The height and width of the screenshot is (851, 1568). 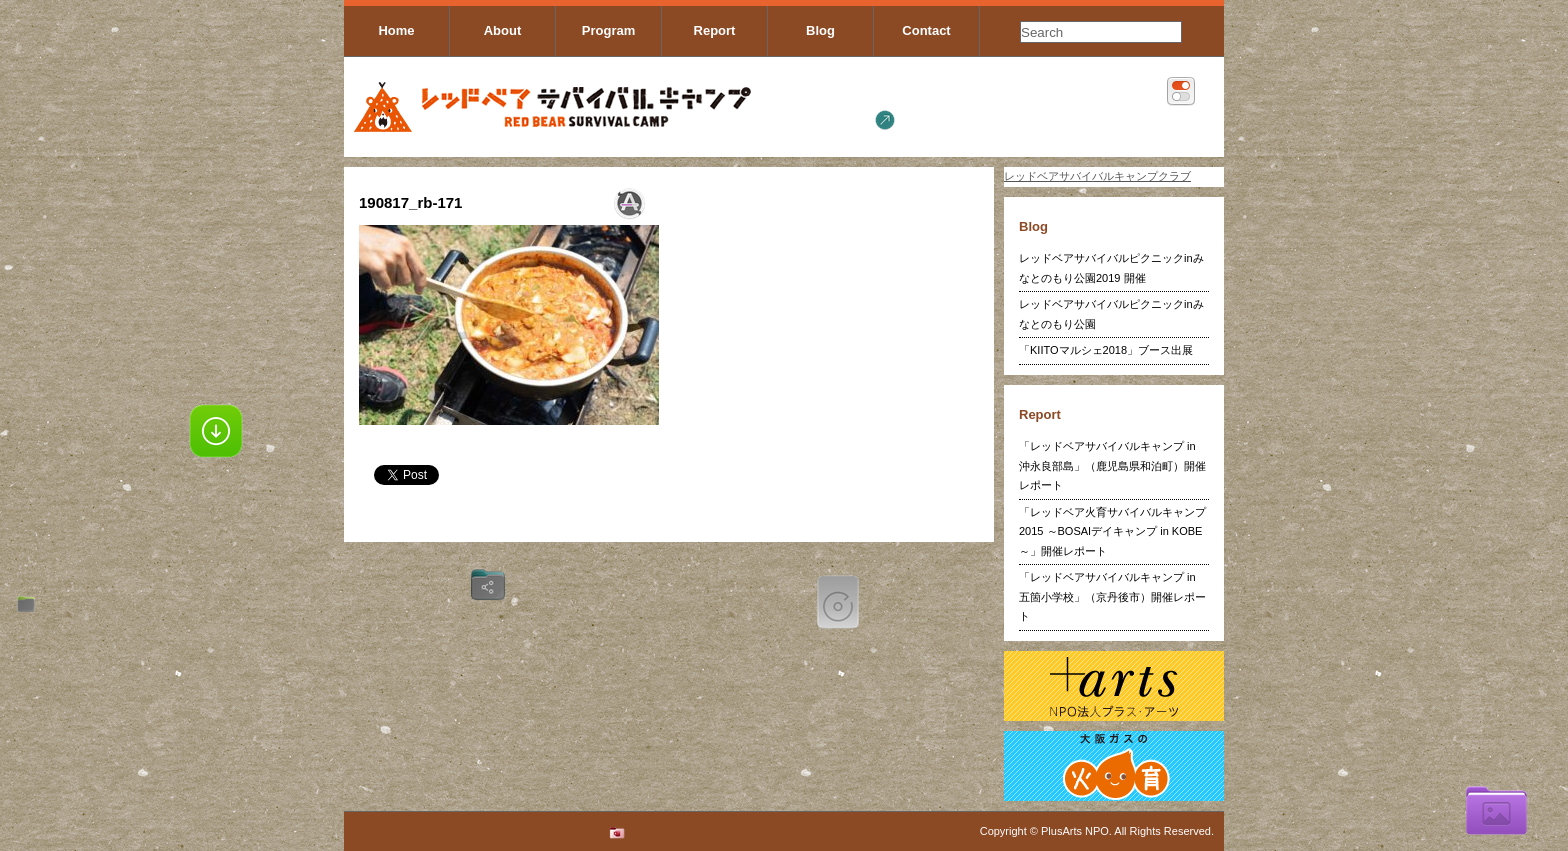 What do you see at coordinates (1496, 810) in the screenshot?
I see `open your images folder` at bounding box center [1496, 810].